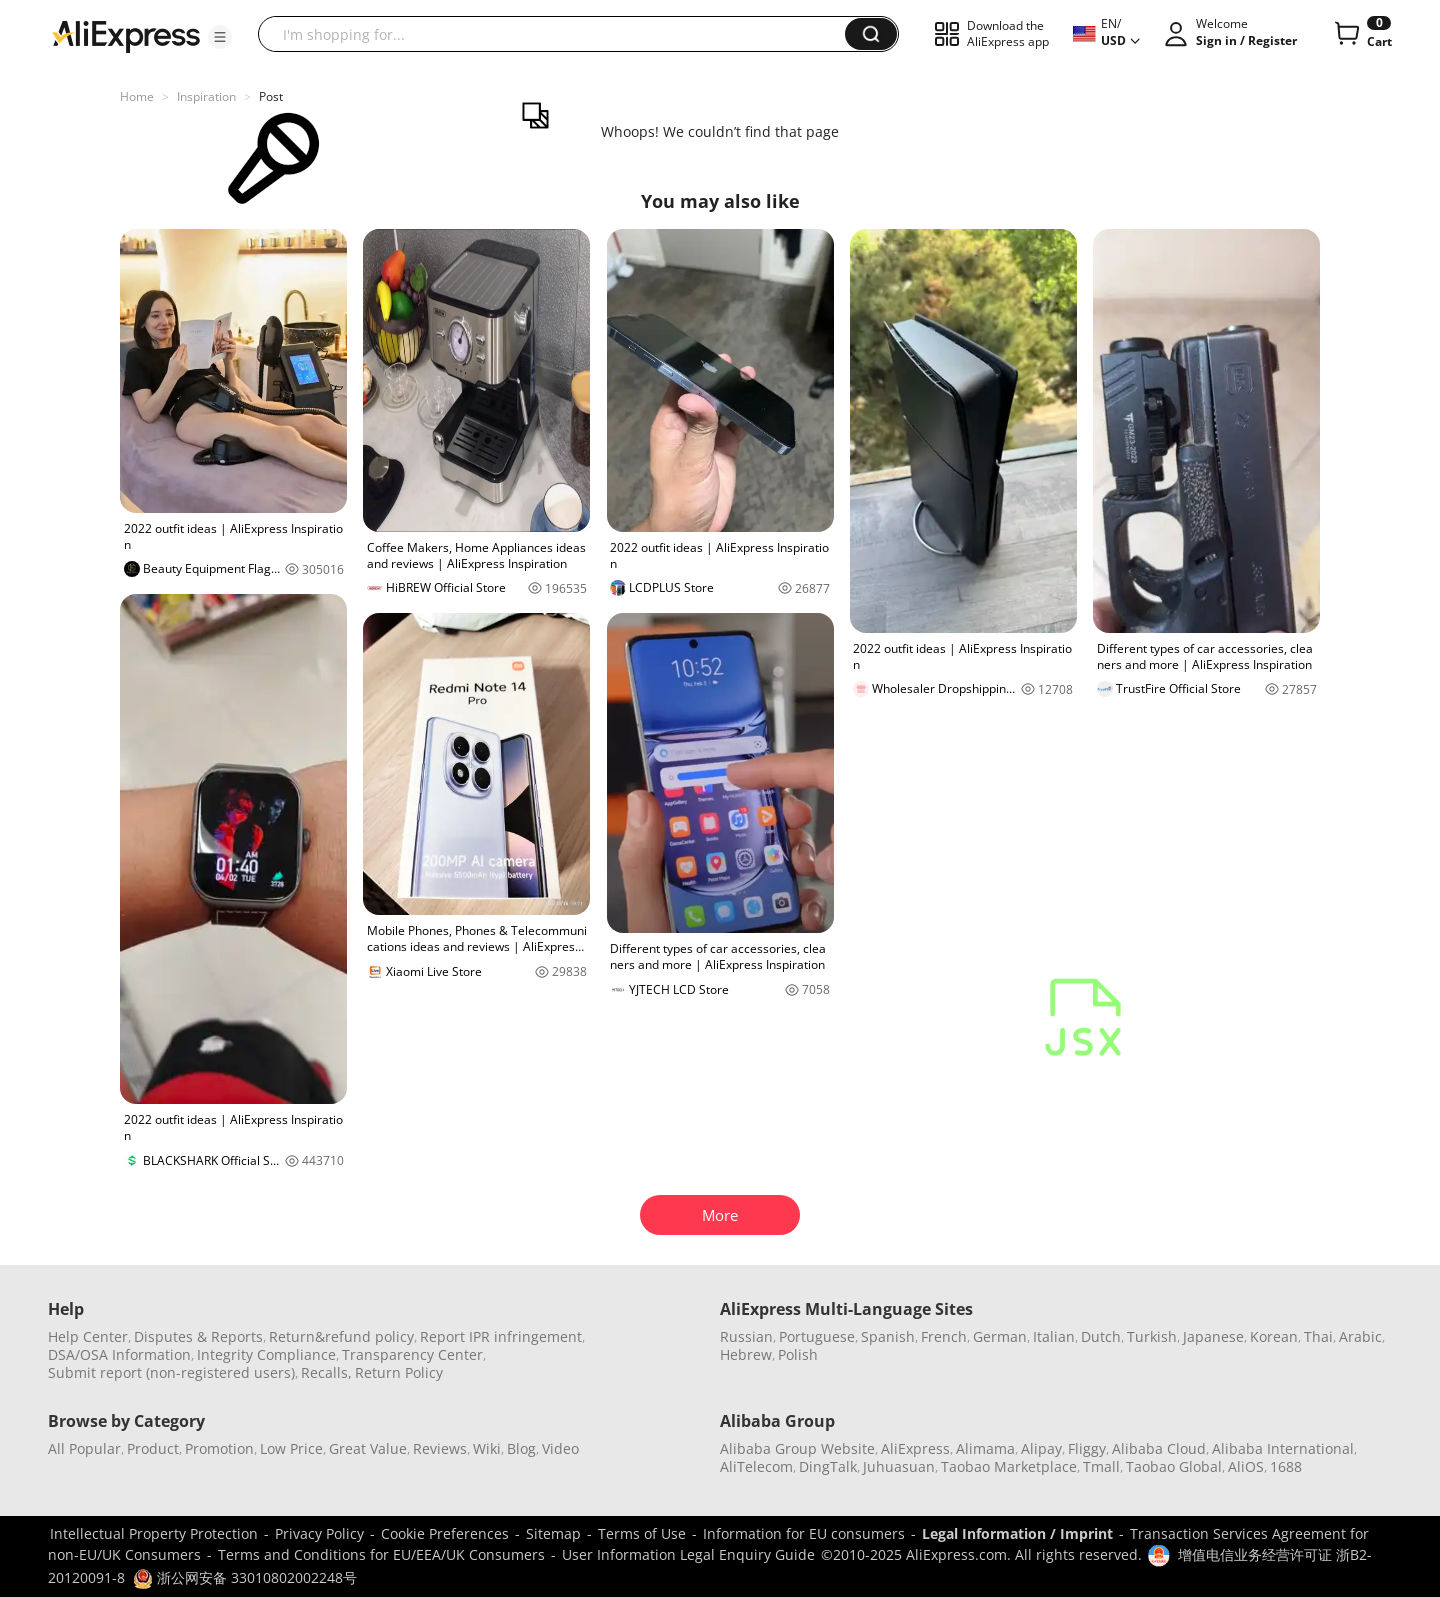 This screenshot has height=1597, width=1440. Describe the element at coordinates (535, 115) in the screenshot. I see `subtract or remove a layer from selection` at that location.